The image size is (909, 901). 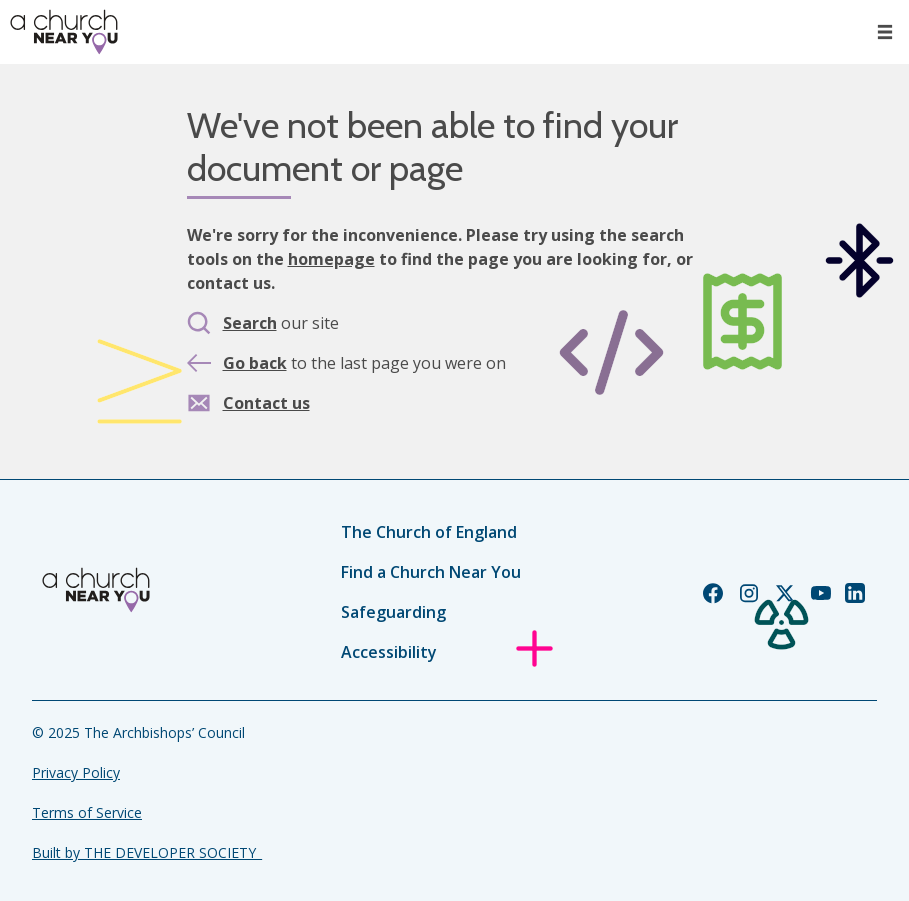 What do you see at coordinates (611, 352) in the screenshot?
I see `view or edit source code` at bounding box center [611, 352].